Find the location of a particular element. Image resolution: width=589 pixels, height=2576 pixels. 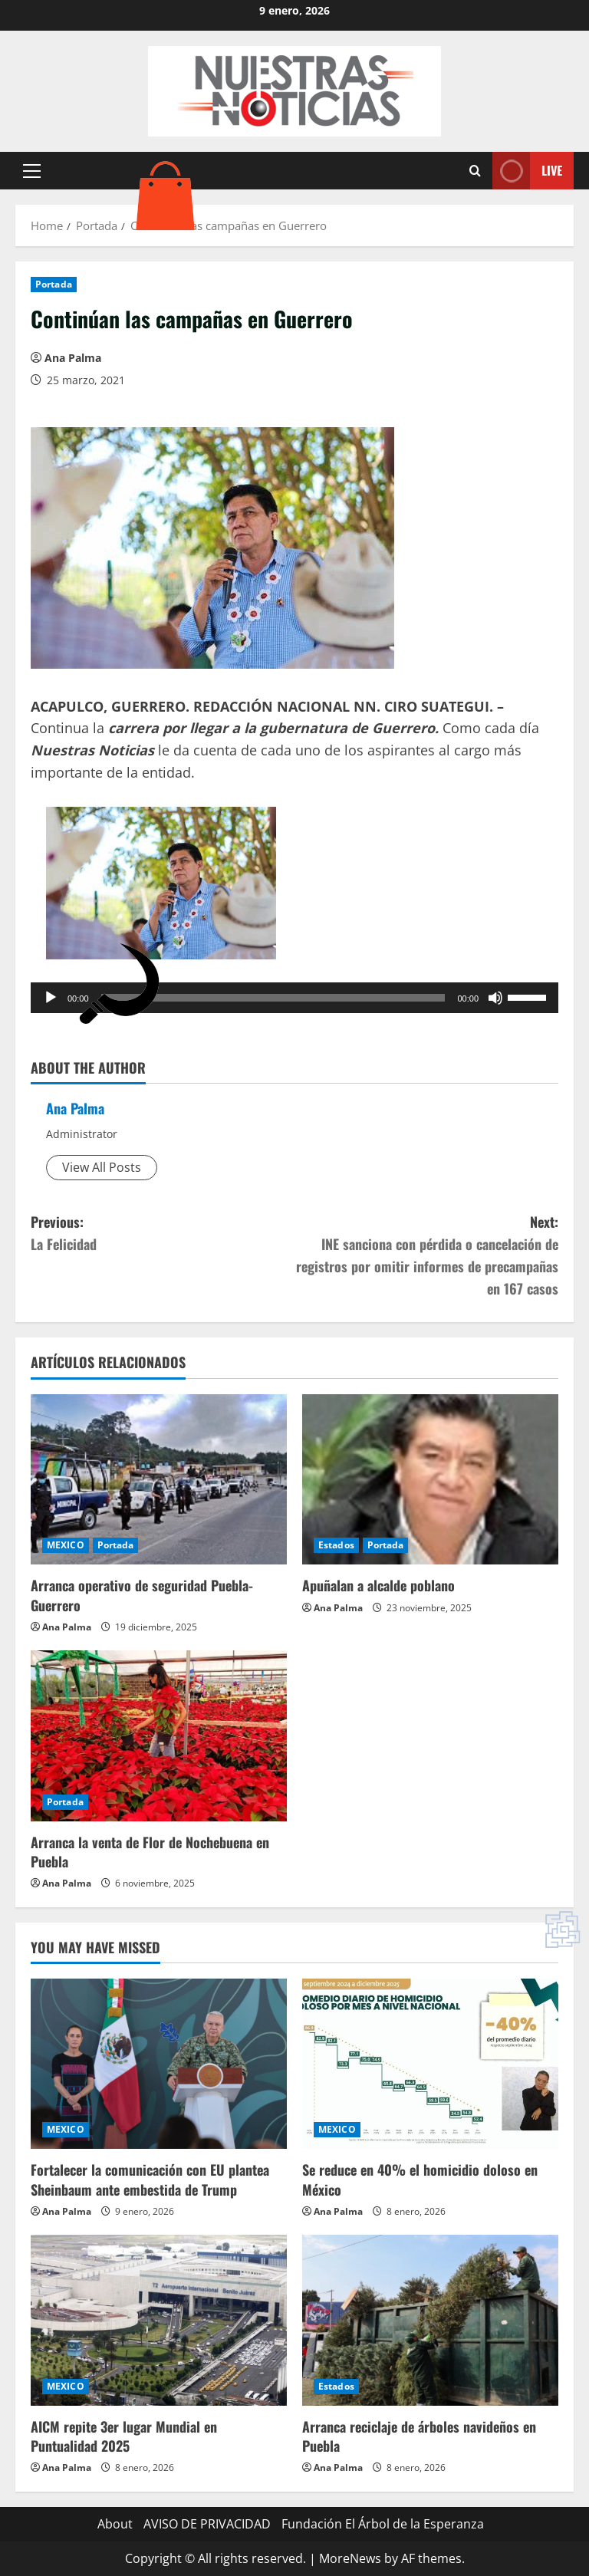

represents nature or environmental category is located at coordinates (169, 2033).